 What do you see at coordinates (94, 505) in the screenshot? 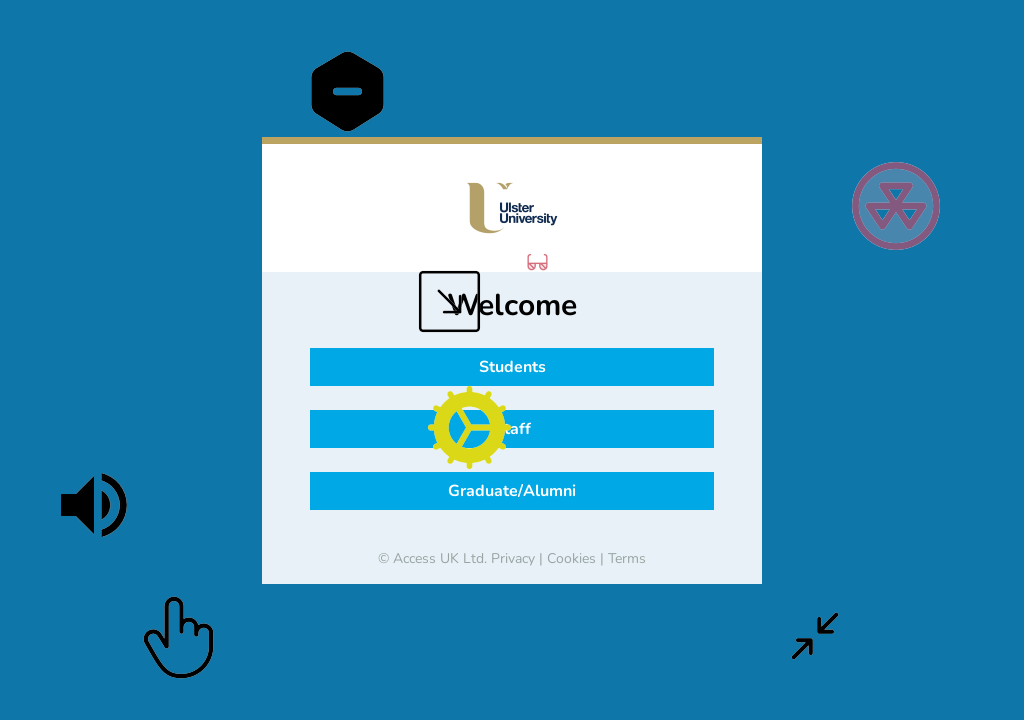
I see `increase or unmute audio volume` at bounding box center [94, 505].